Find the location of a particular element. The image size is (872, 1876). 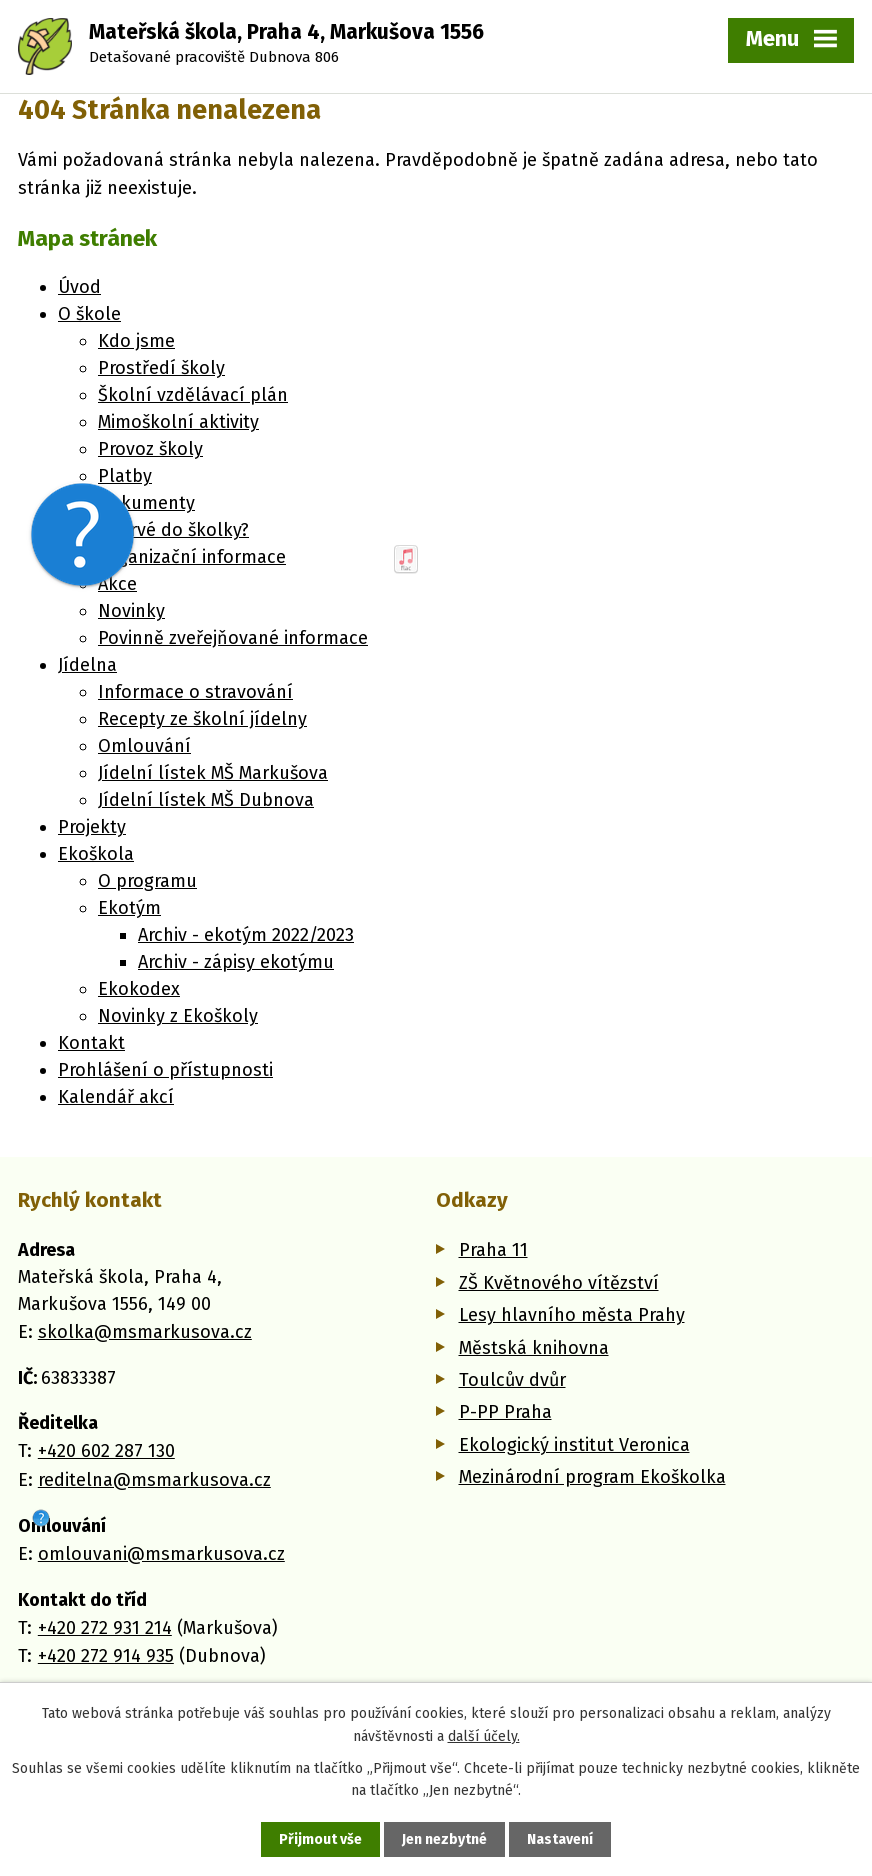

indicates help or additional information is available is located at coordinates (82, 534).